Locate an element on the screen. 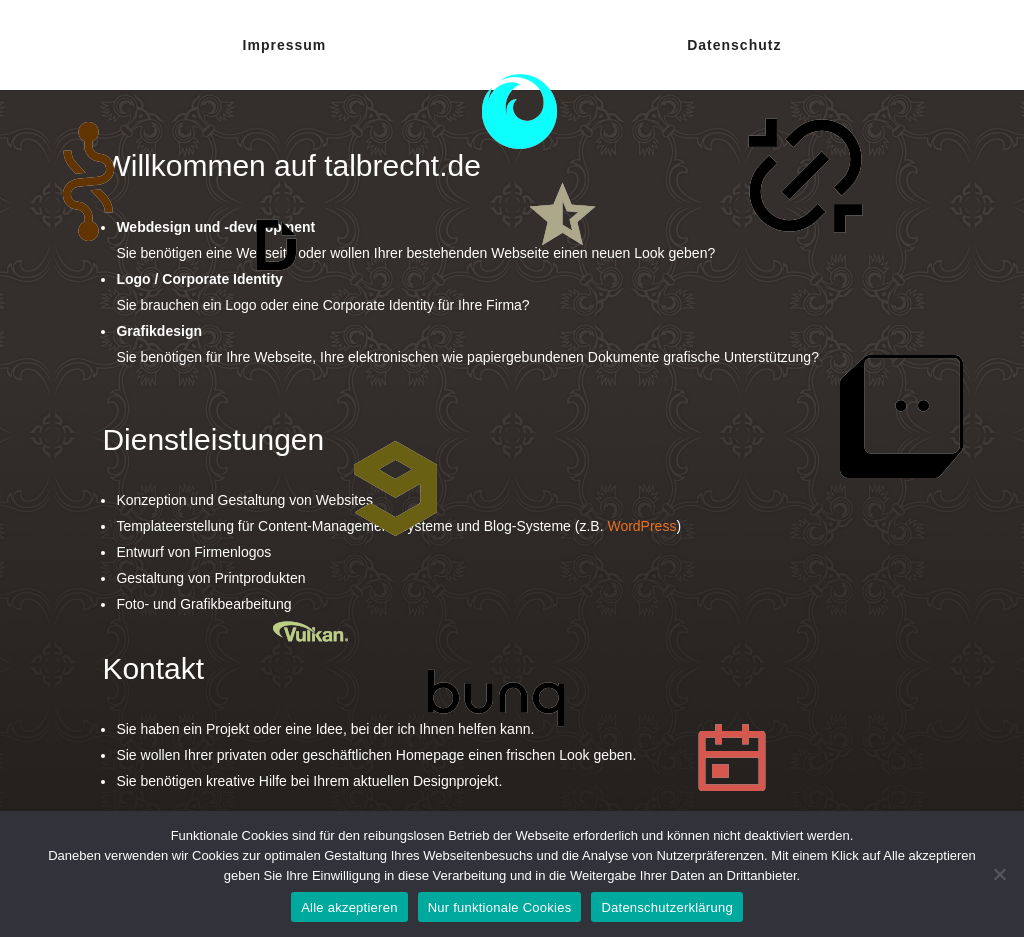 The image size is (1024, 937). dochub logo - access document signing and editing platform is located at coordinates (277, 245).